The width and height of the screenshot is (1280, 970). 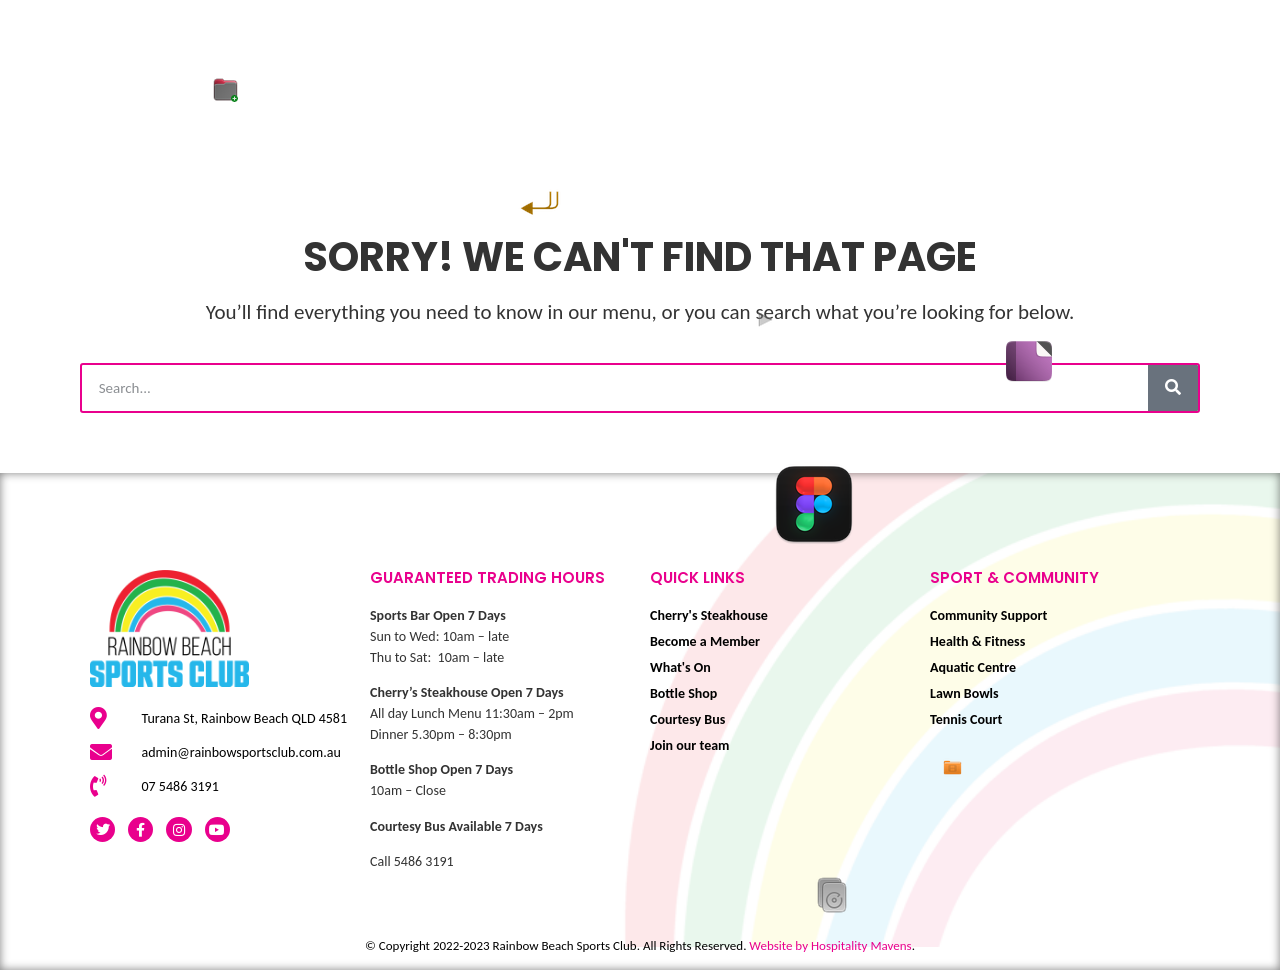 I want to click on open figma design application, so click(x=814, y=504).